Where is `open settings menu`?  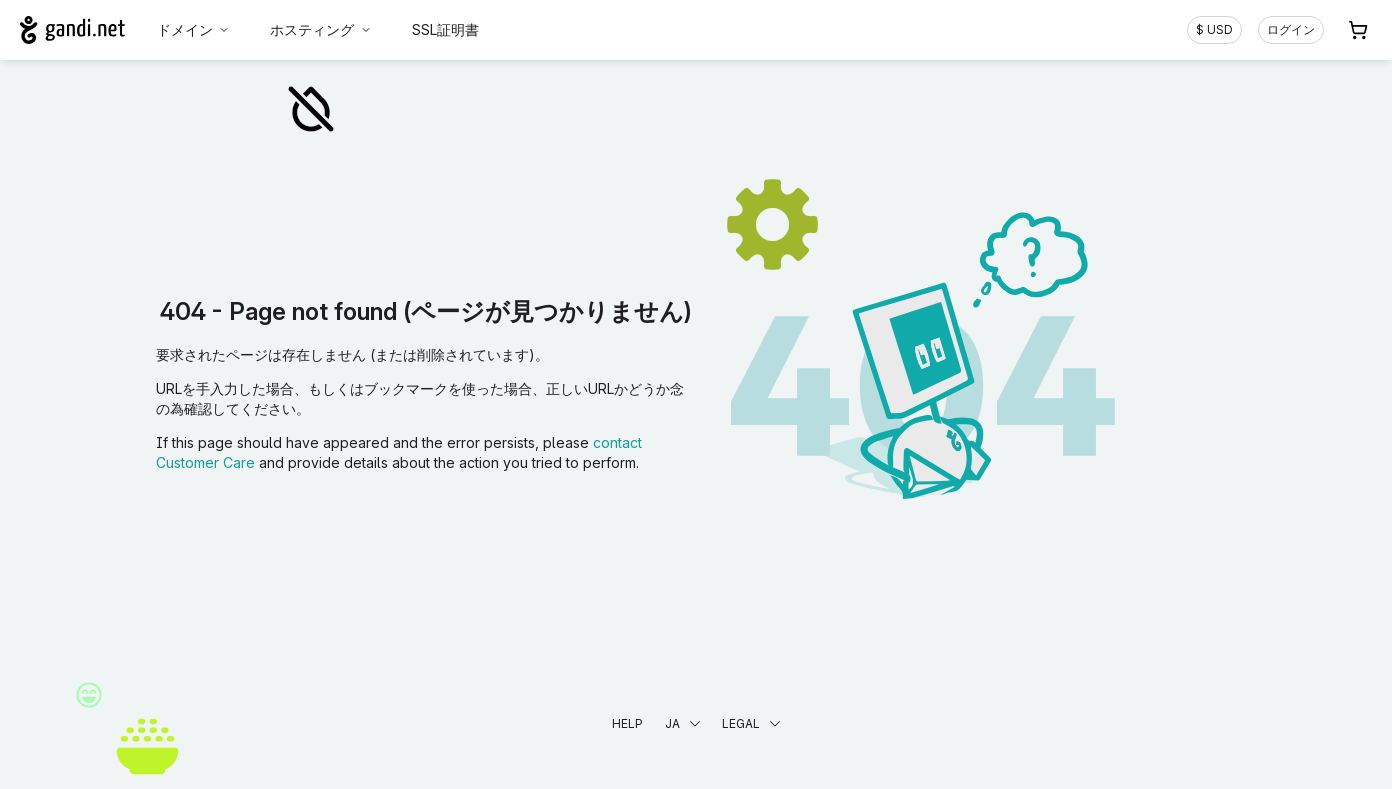
open settings menu is located at coordinates (772, 224).